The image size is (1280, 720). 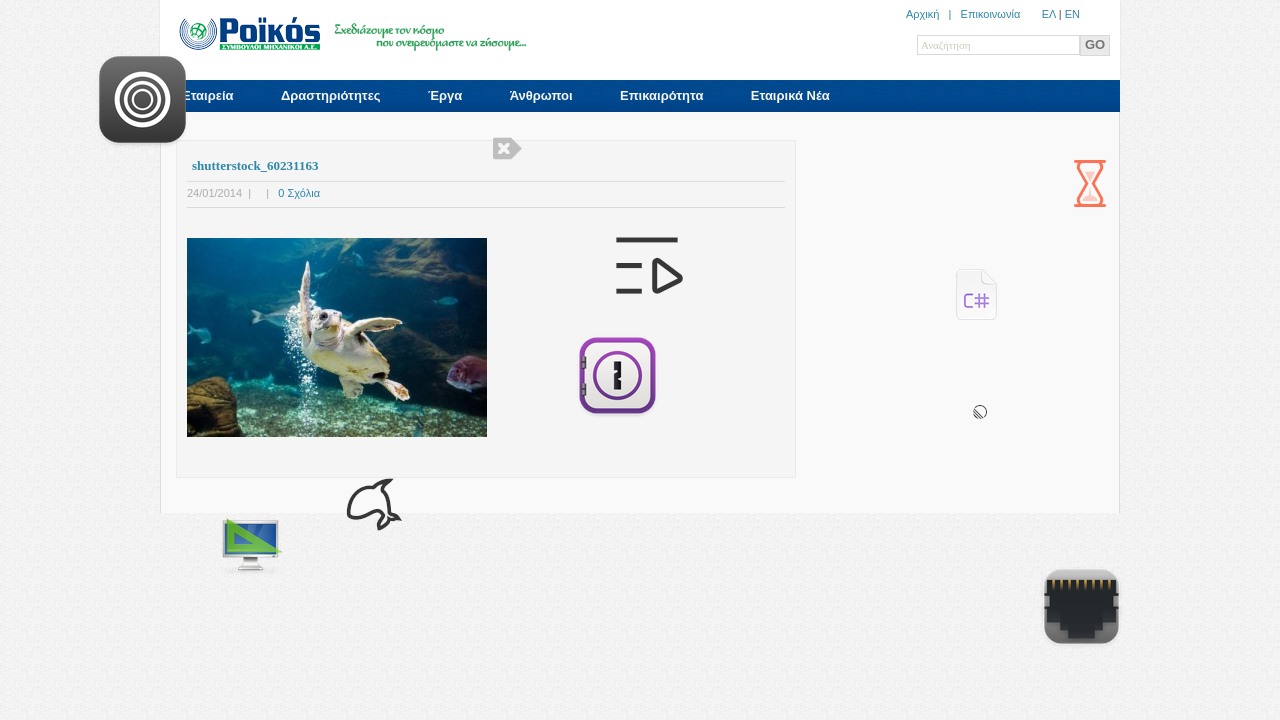 I want to click on launch orca screen reader application, so click(x=373, y=504).